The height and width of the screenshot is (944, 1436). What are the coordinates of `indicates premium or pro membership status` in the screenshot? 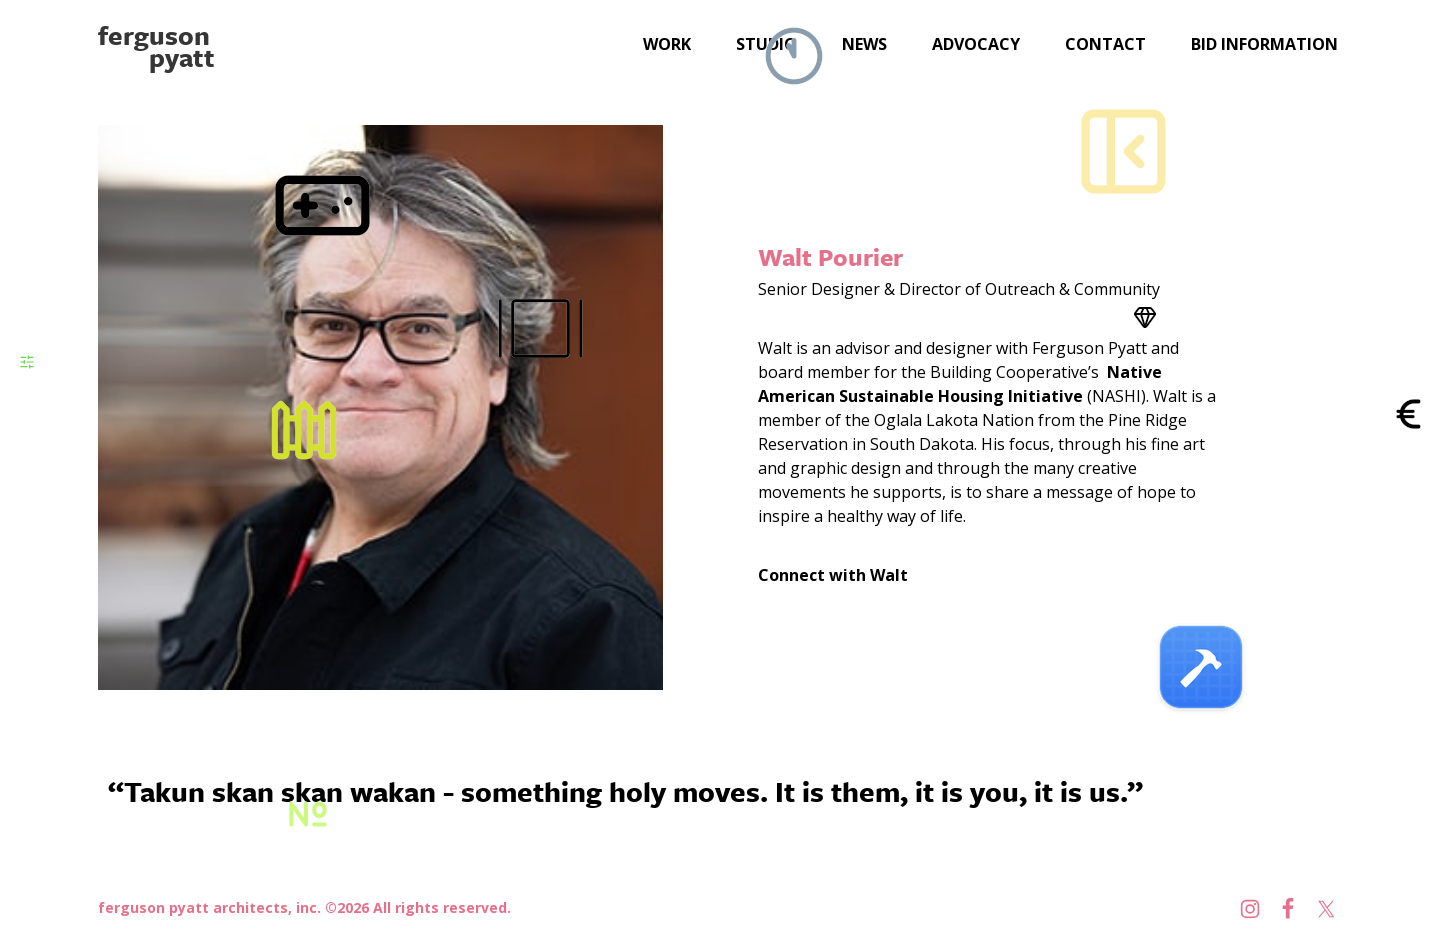 It's located at (1145, 317).